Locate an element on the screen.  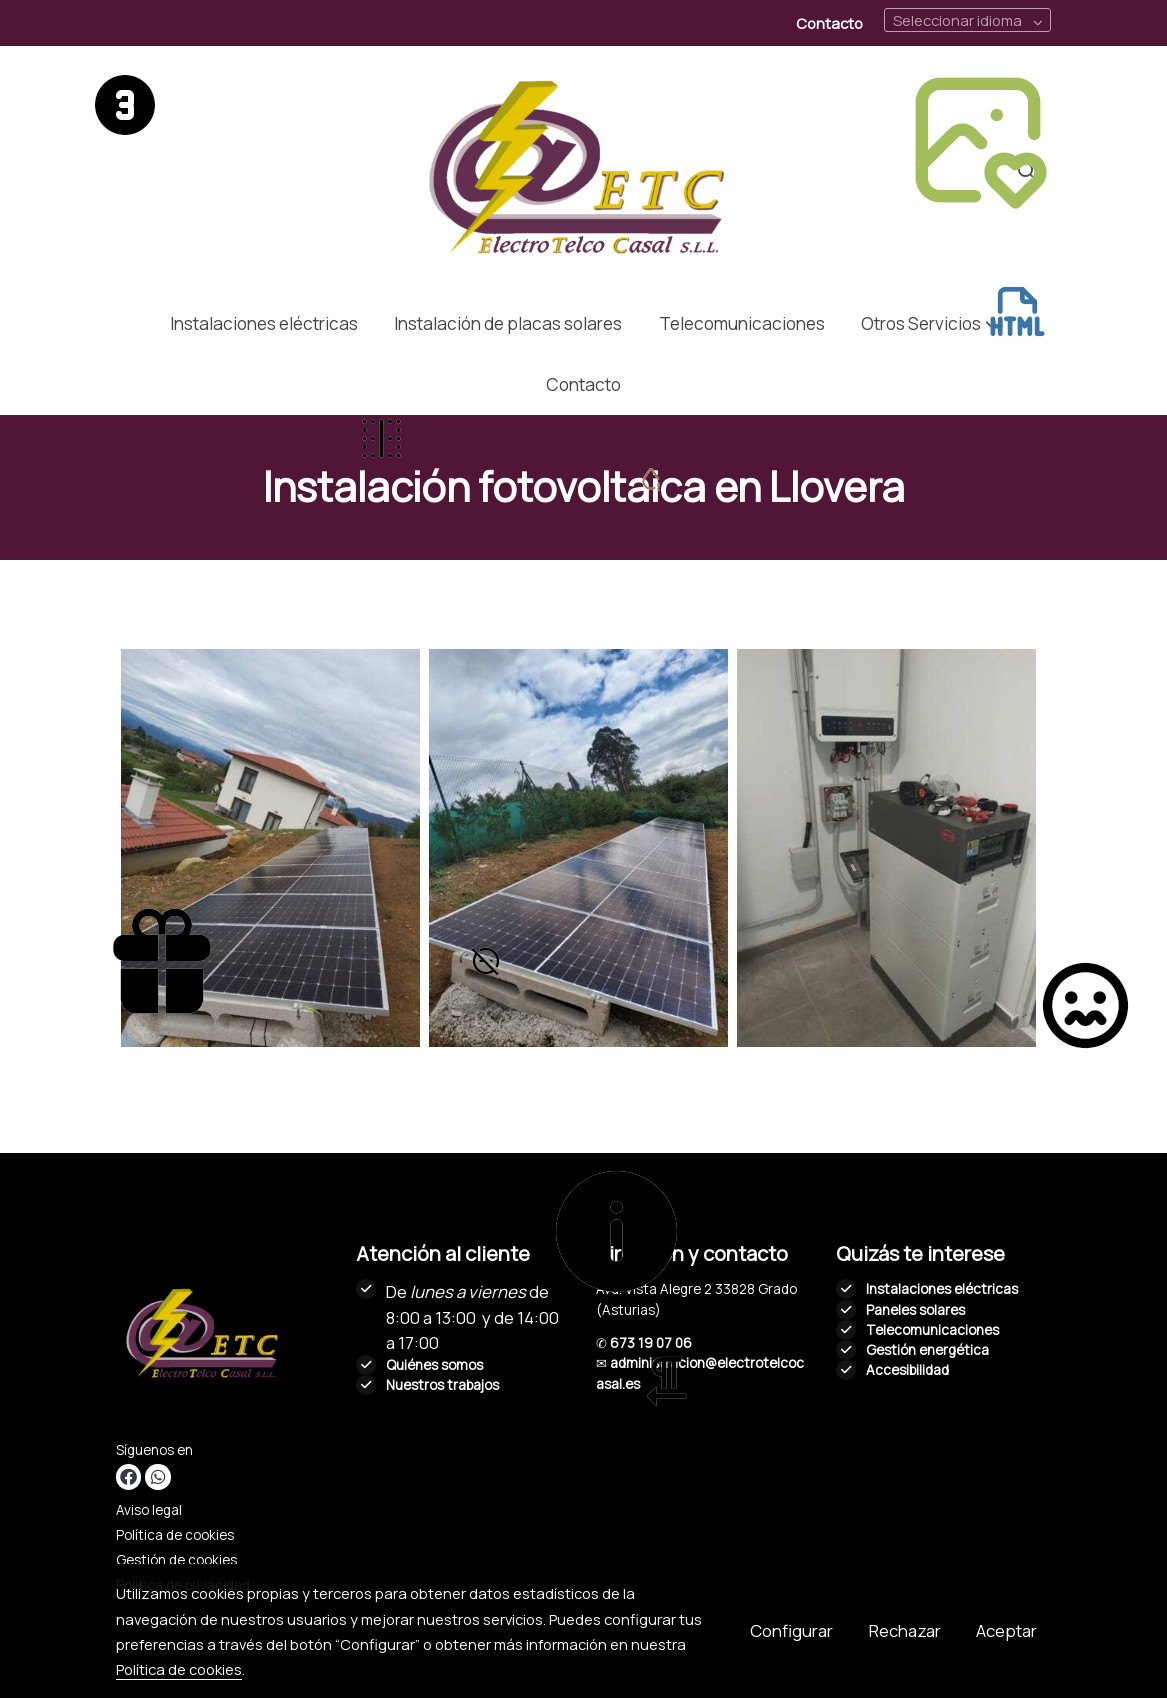
add a vertical border to selected cells is located at coordinates (381, 438).